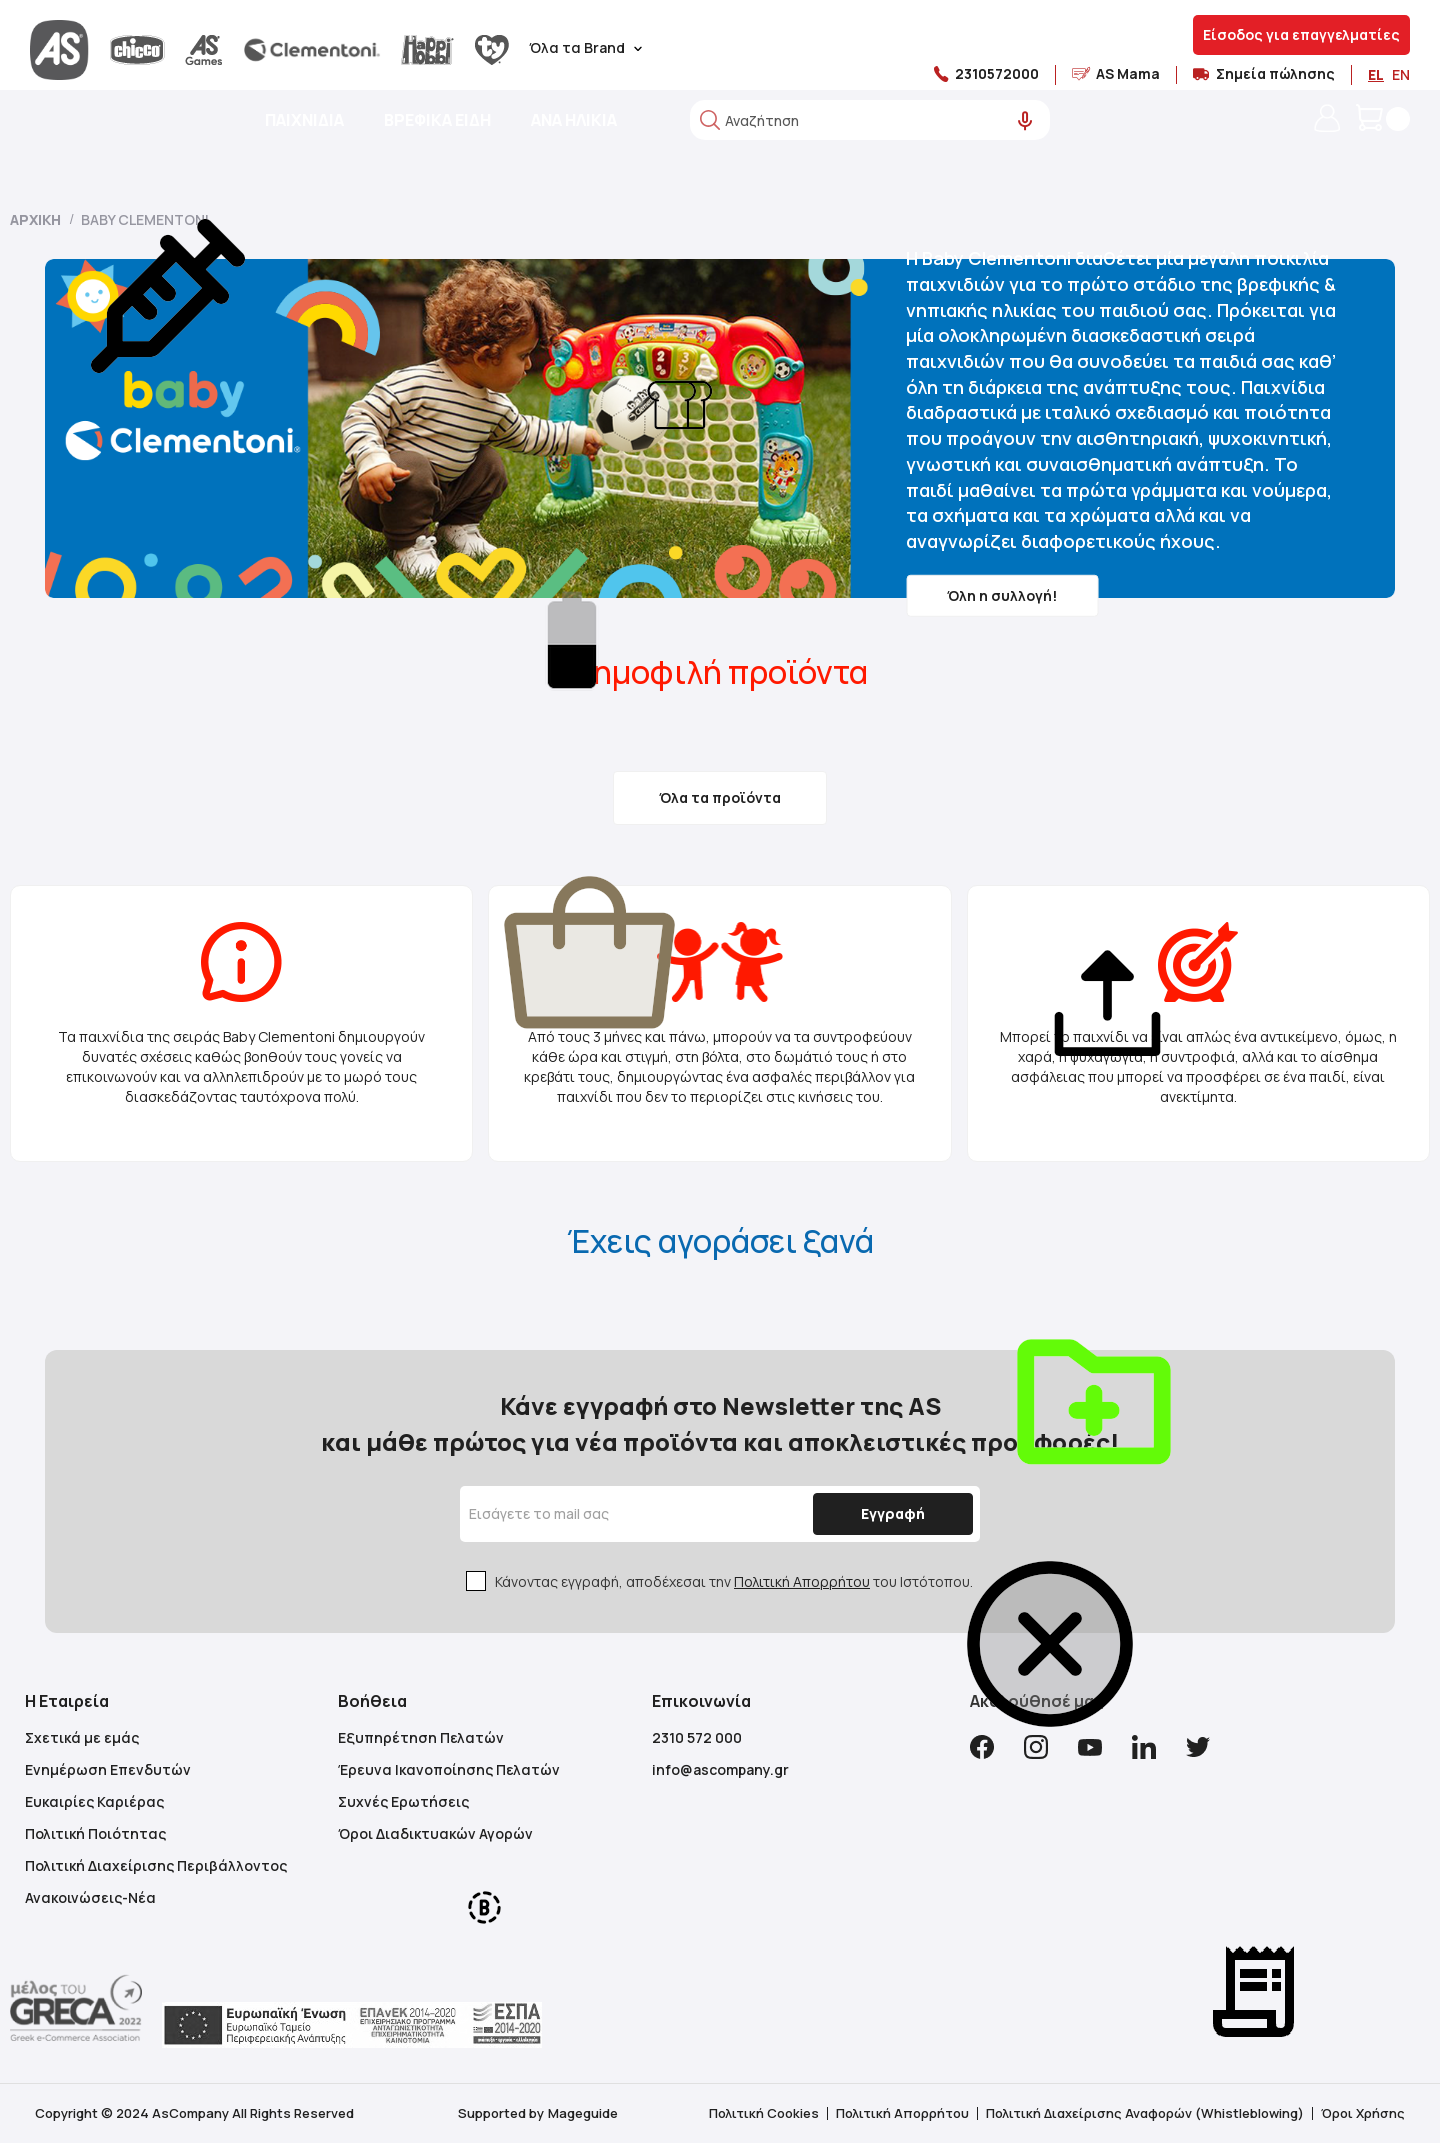 The image size is (1440, 2143). I want to click on indicates a draft or pending bold formatting option, so click(484, 1907).